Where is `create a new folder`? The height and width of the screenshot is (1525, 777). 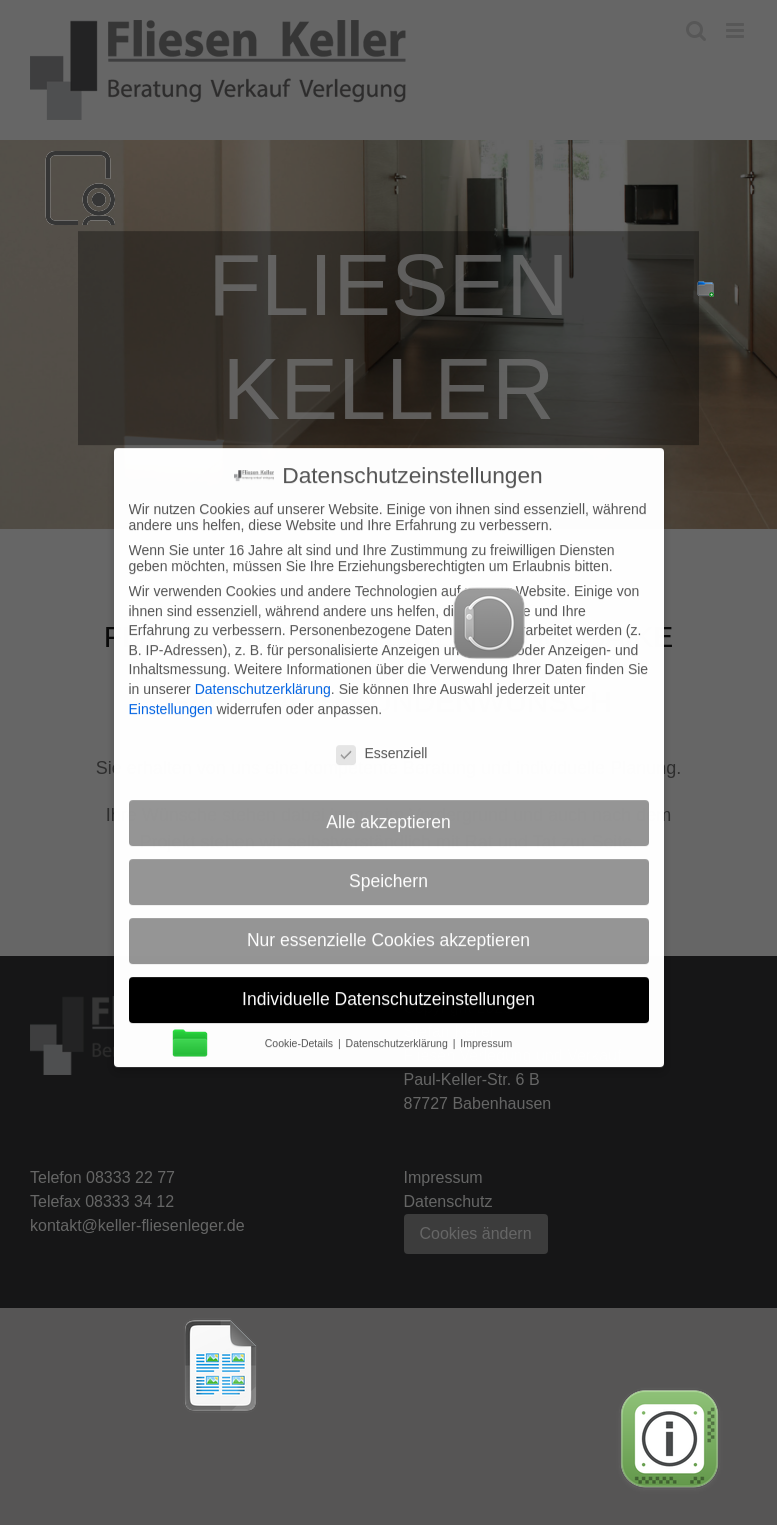
create a new folder is located at coordinates (705, 288).